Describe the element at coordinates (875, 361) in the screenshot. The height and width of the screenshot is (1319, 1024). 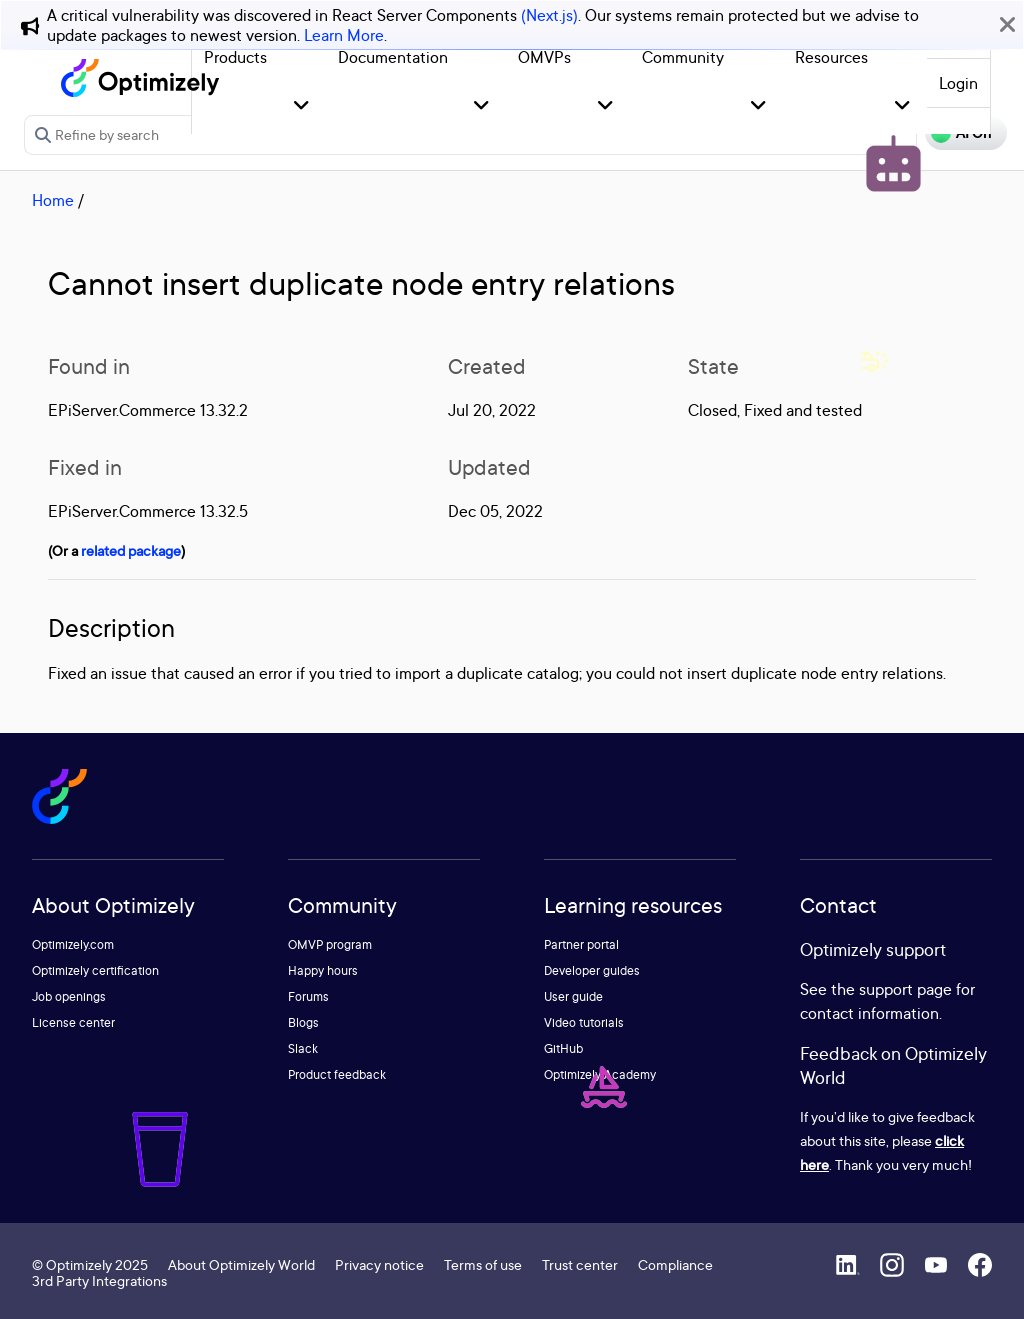
I see `report a vehicle accident` at that location.